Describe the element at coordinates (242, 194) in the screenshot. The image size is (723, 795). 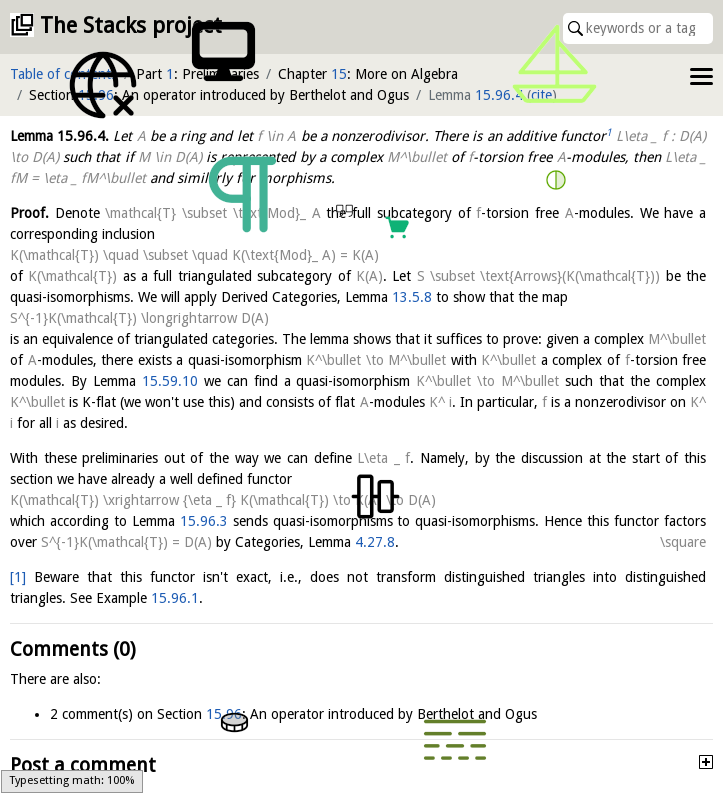
I see `toggle paragraph marks visibility` at that location.